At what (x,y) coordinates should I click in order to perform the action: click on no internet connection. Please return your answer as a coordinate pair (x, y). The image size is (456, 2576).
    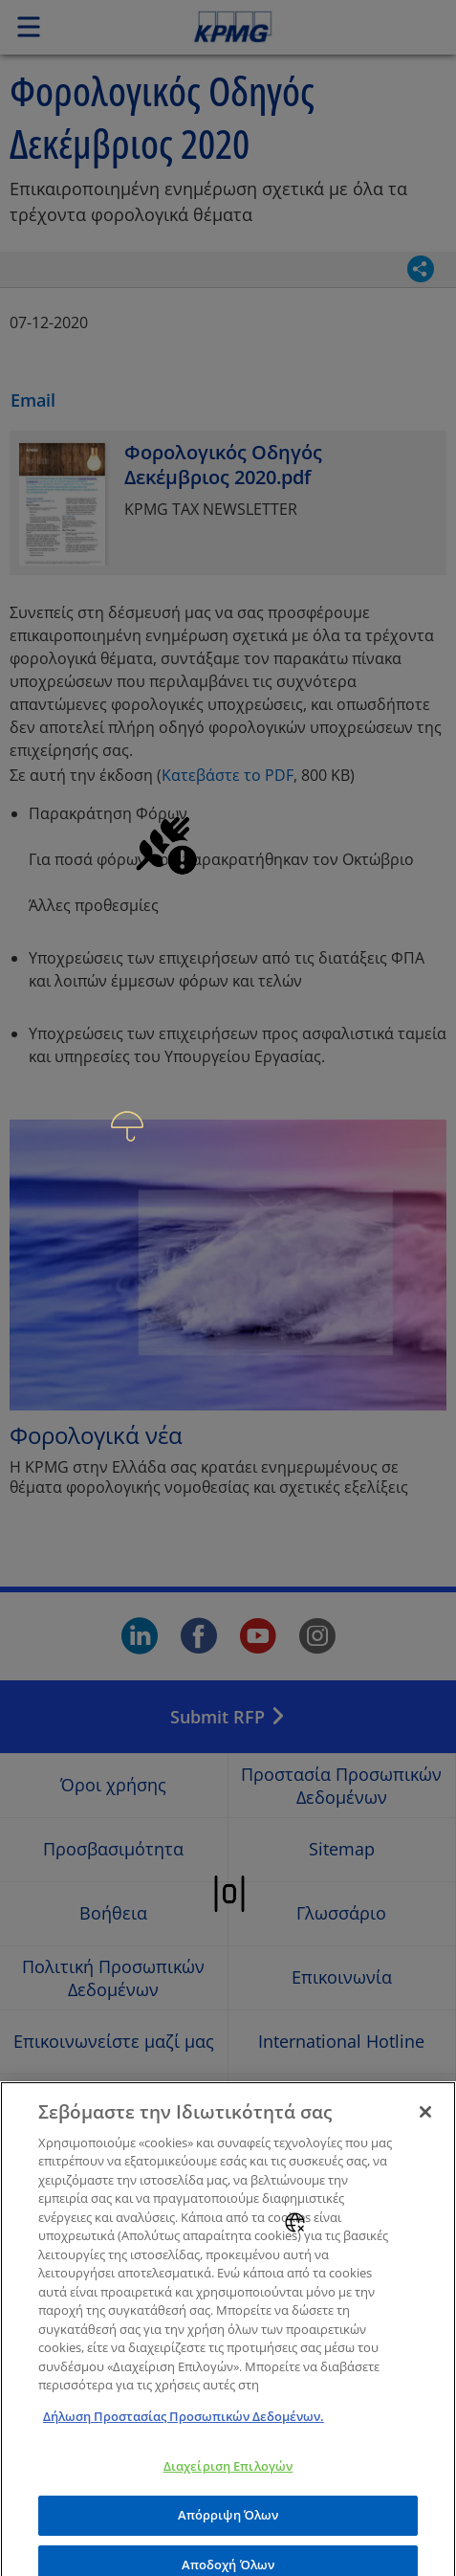
    Looking at the image, I should click on (294, 2222).